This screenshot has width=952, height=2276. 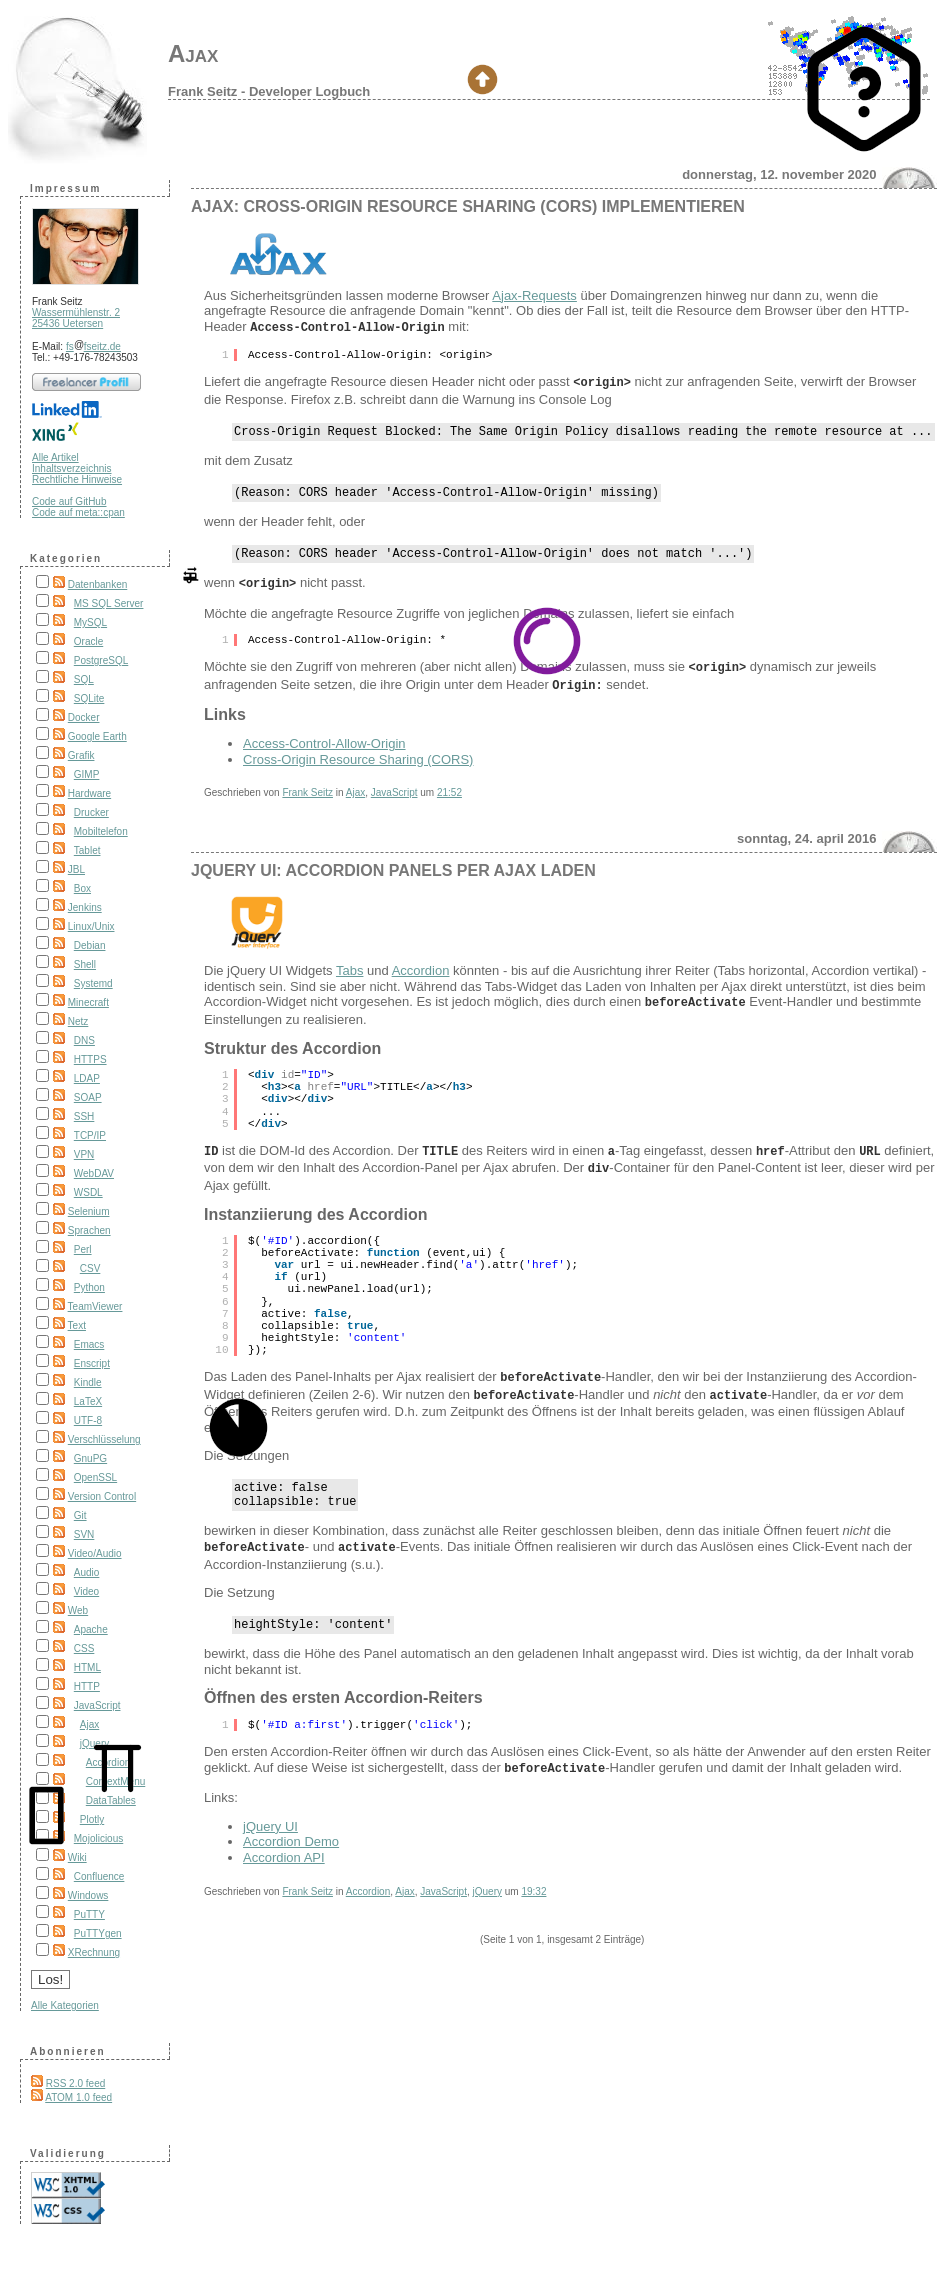 I want to click on upload a file or document, so click(x=482, y=79).